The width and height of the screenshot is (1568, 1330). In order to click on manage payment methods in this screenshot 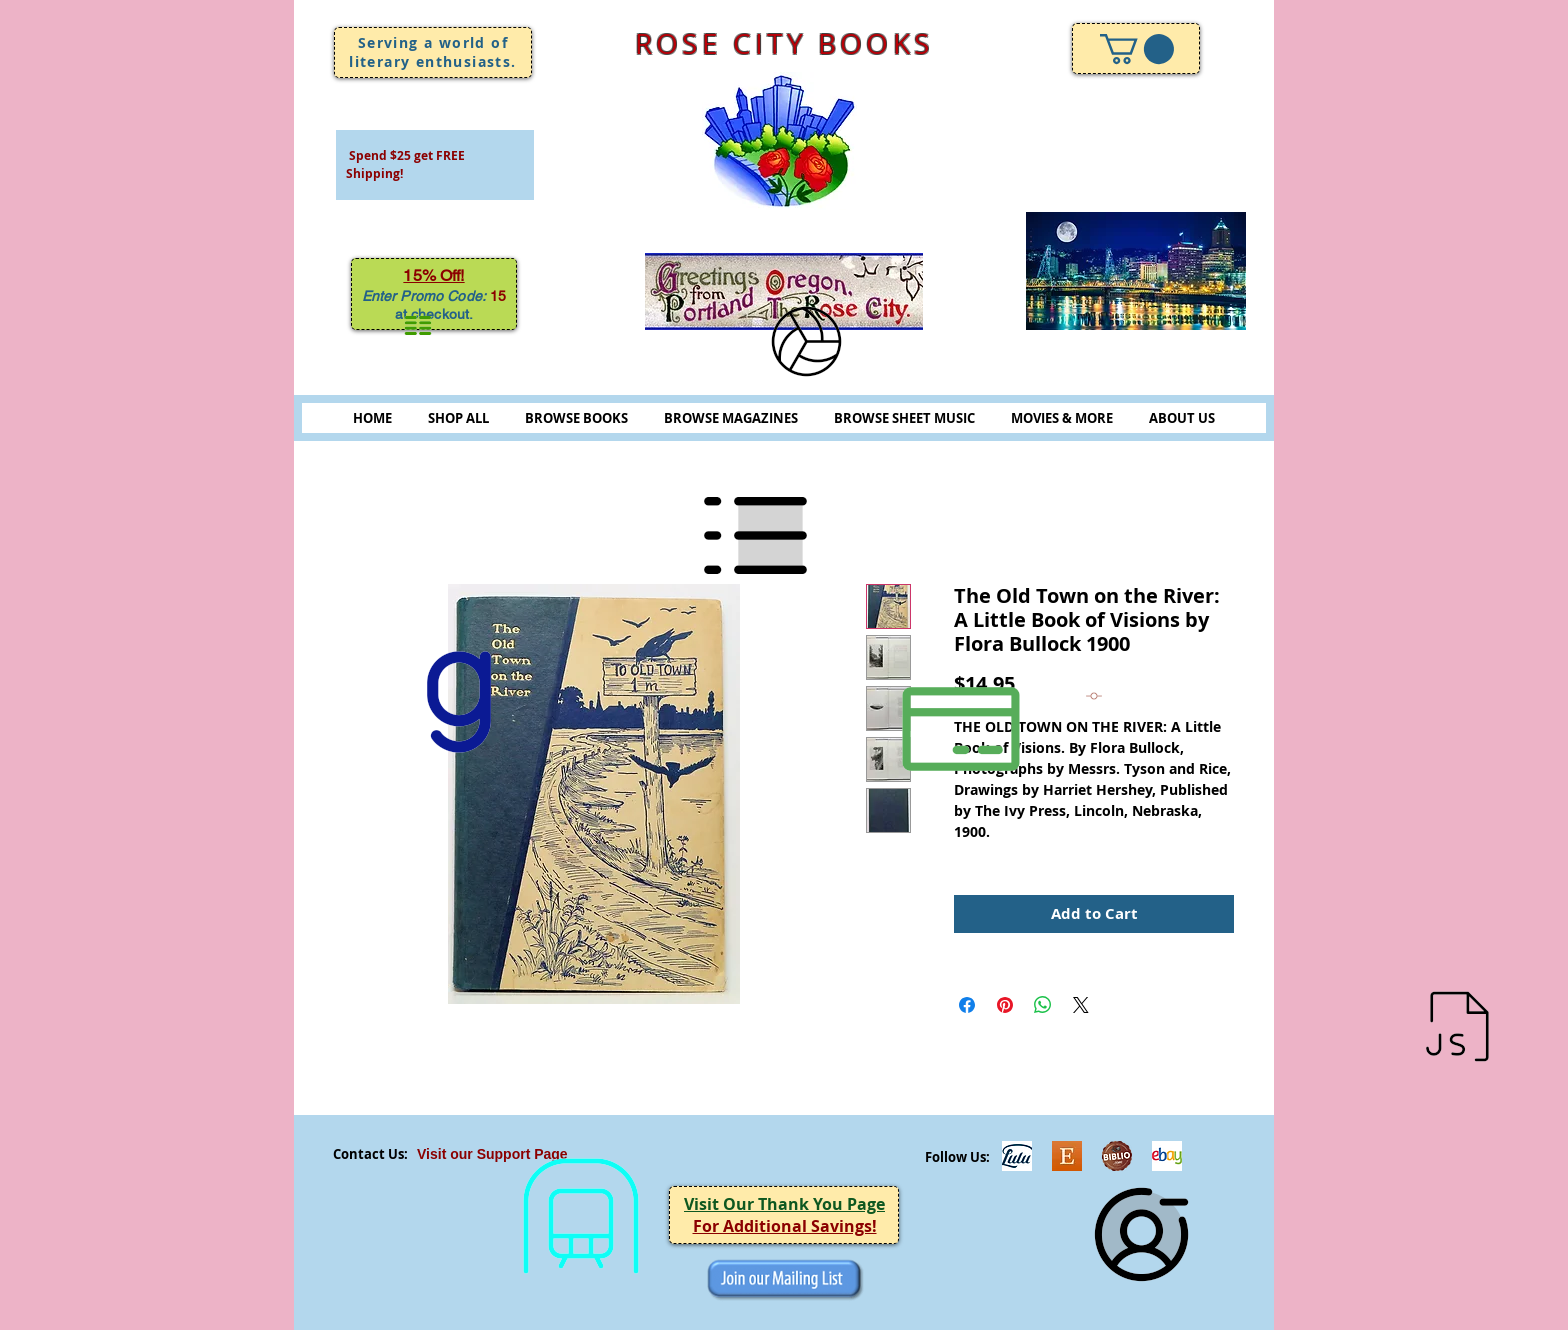, I will do `click(961, 729)`.